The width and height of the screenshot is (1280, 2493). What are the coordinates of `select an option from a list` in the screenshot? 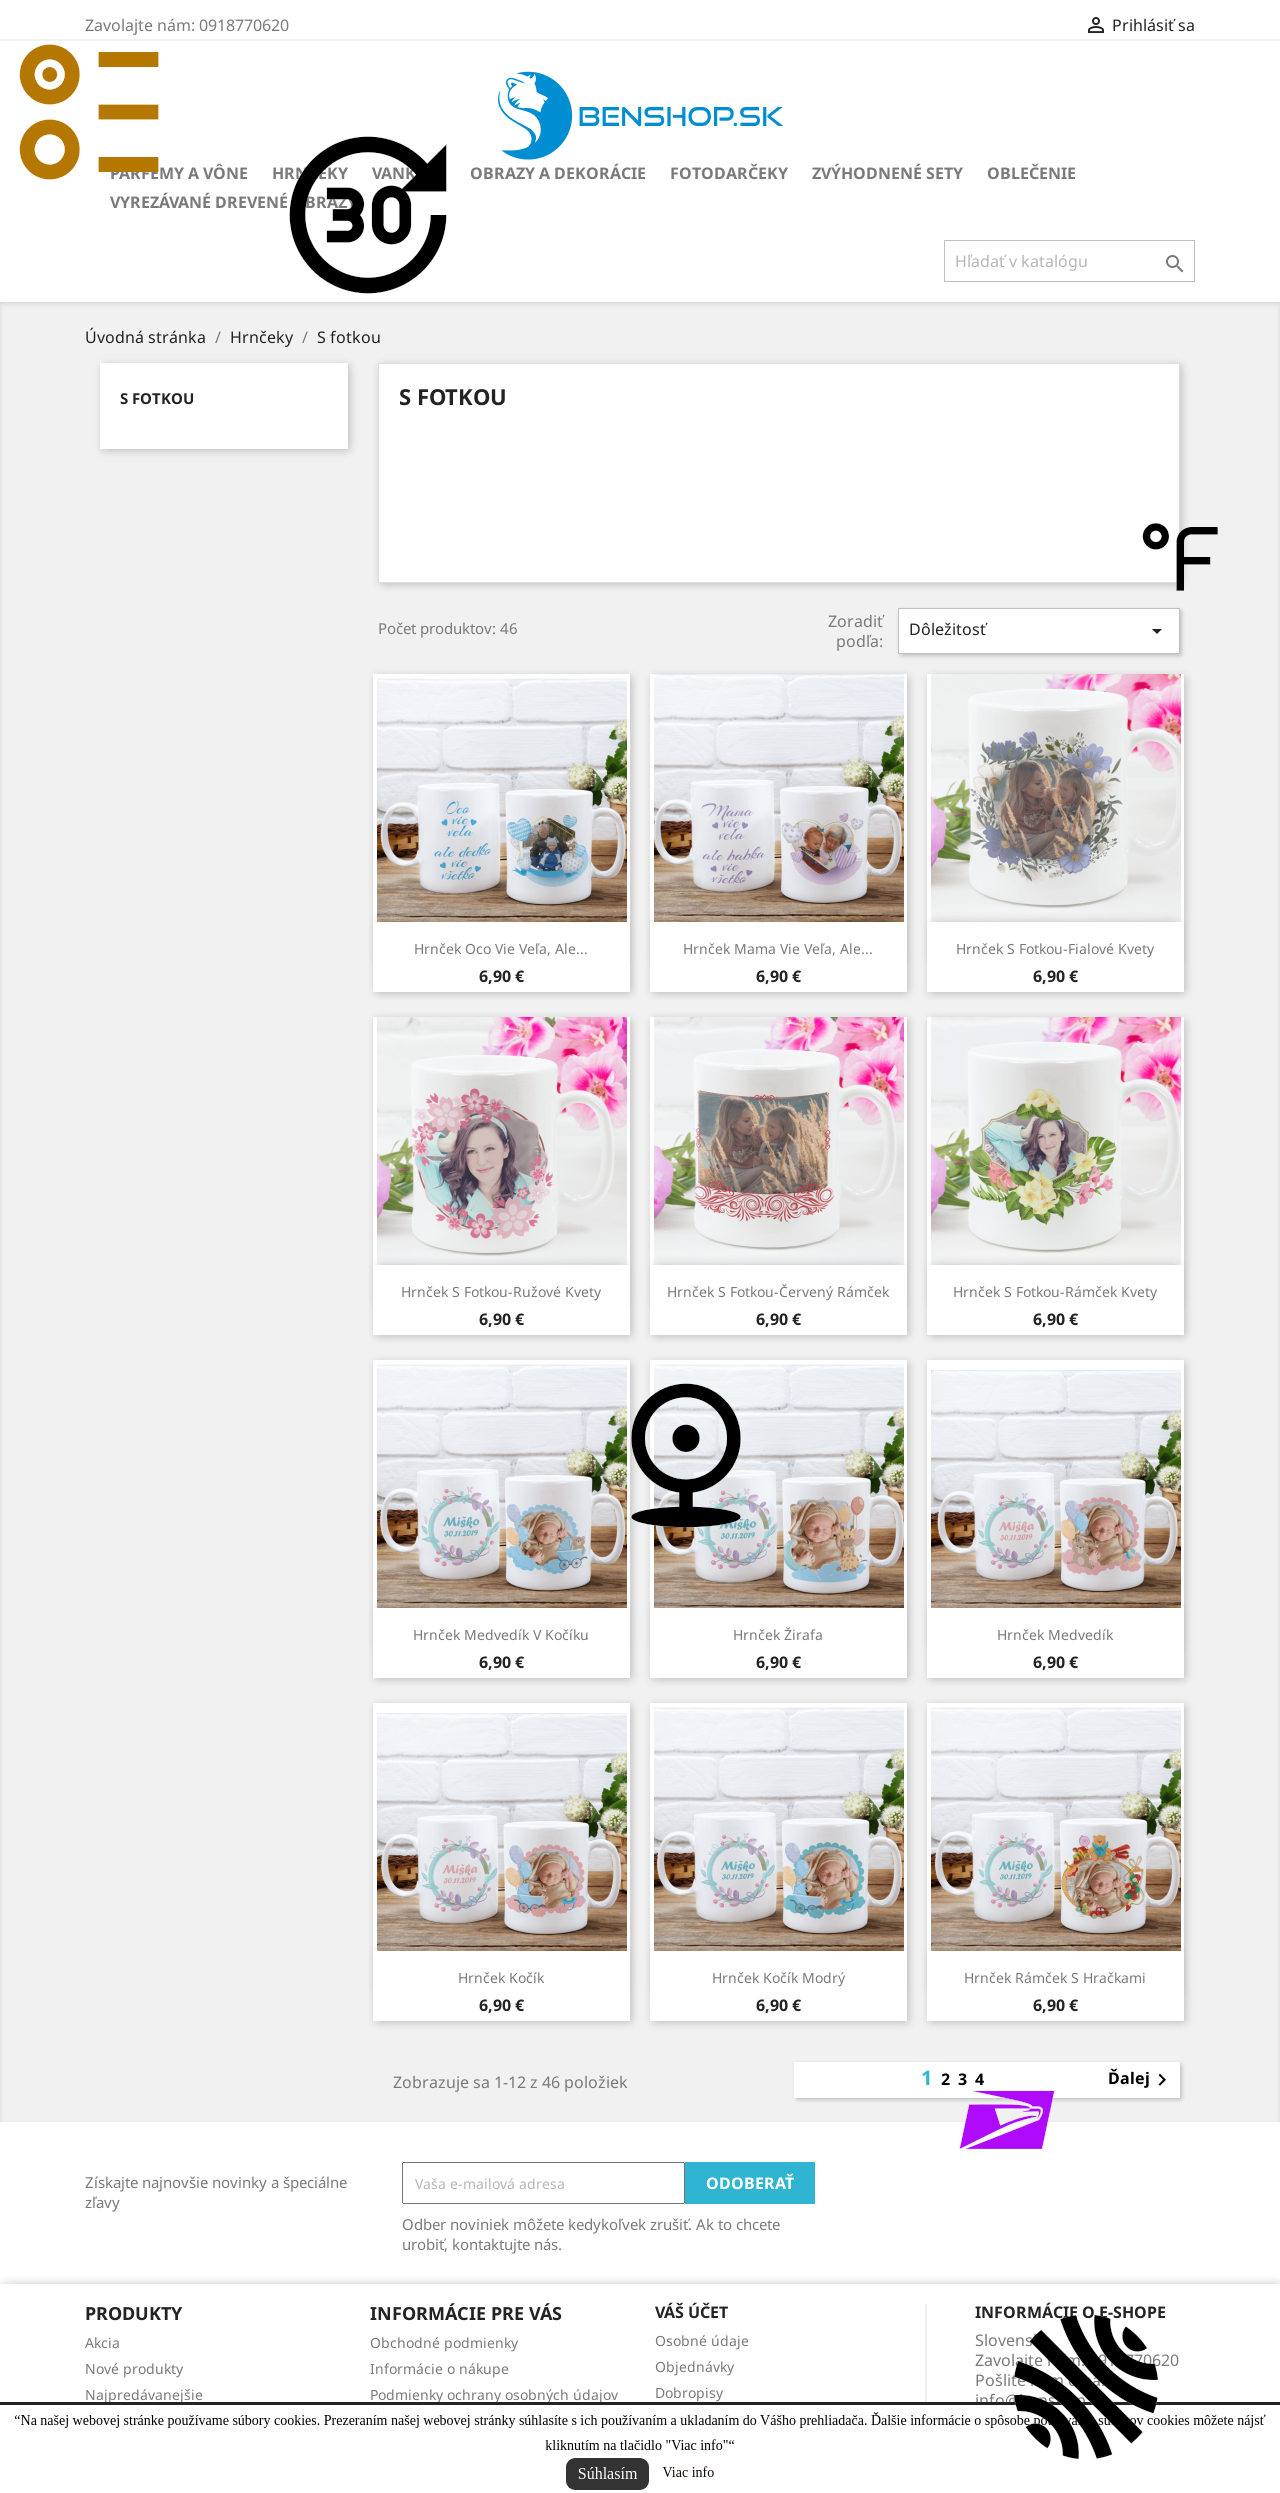 It's located at (91, 112).